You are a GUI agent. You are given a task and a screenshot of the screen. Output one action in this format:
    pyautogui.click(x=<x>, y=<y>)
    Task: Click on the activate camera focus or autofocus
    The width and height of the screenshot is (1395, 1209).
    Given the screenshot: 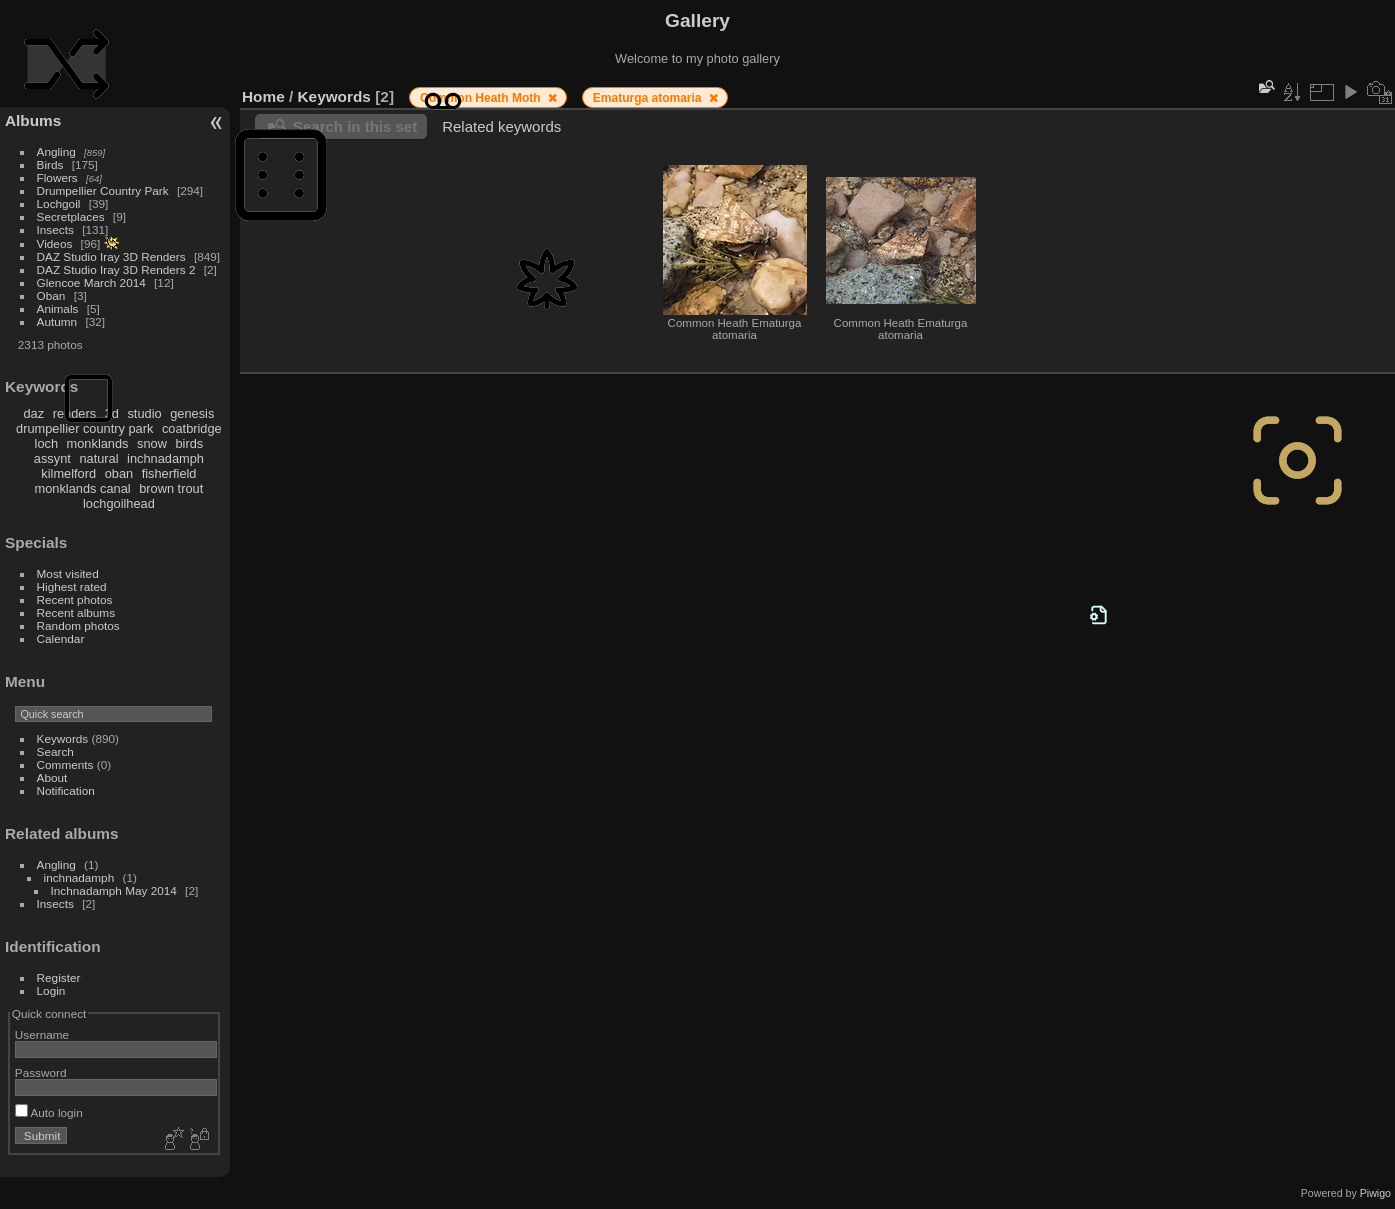 What is the action you would take?
    pyautogui.click(x=1297, y=460)
    